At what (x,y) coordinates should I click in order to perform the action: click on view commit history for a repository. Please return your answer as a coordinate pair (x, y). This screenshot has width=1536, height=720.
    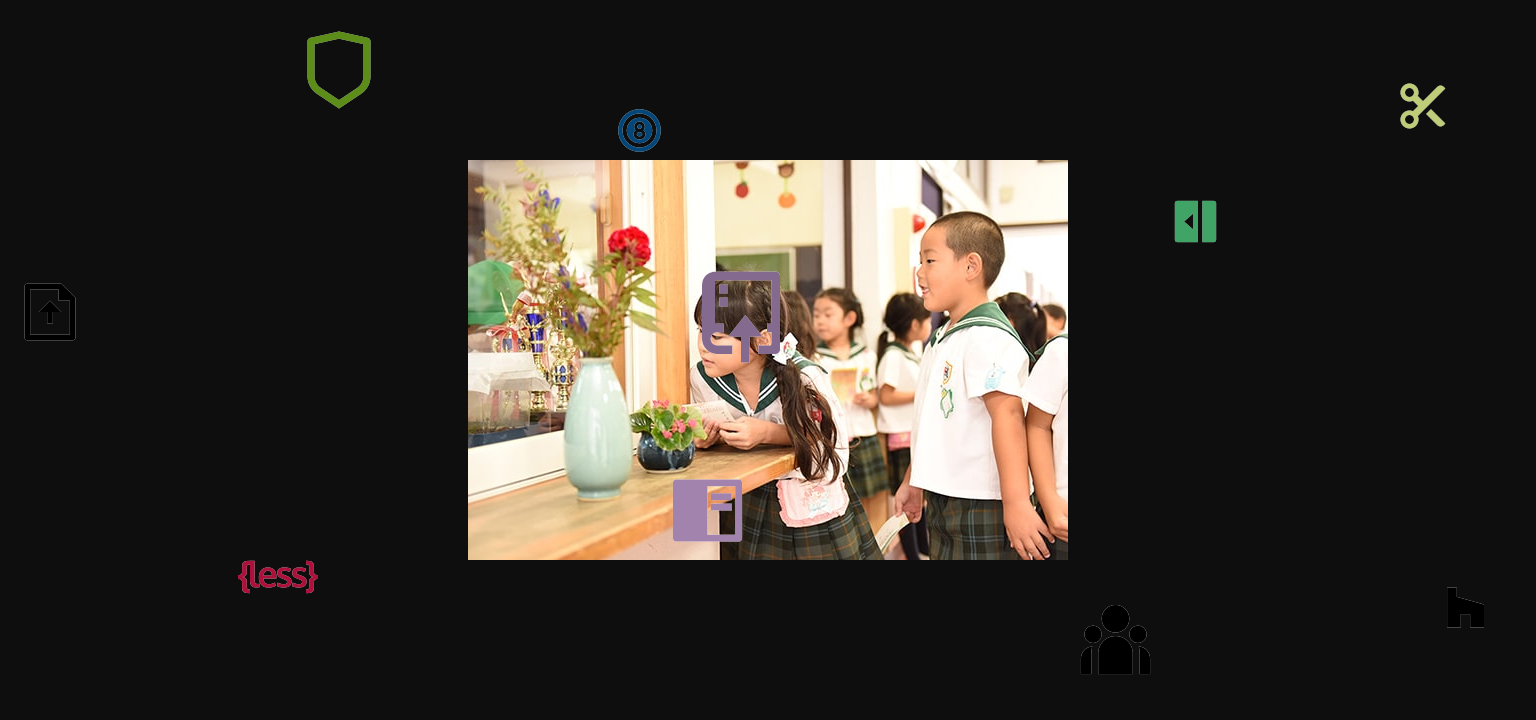
    Looking at the image, I should click on (741, 315).